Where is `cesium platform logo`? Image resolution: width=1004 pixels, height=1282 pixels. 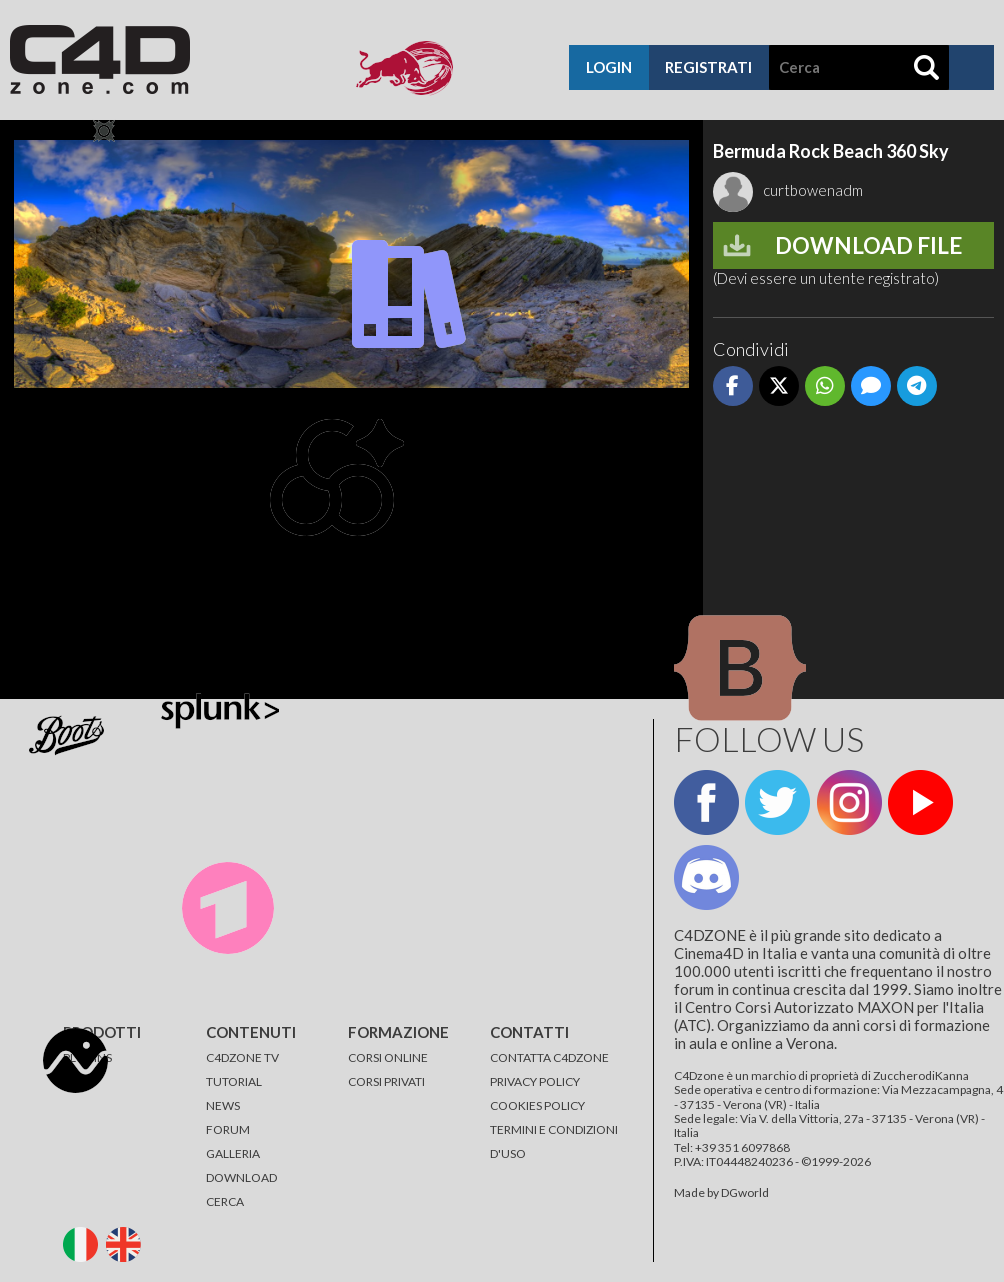
cesium platform logo is located at coordinates (75, 1060).